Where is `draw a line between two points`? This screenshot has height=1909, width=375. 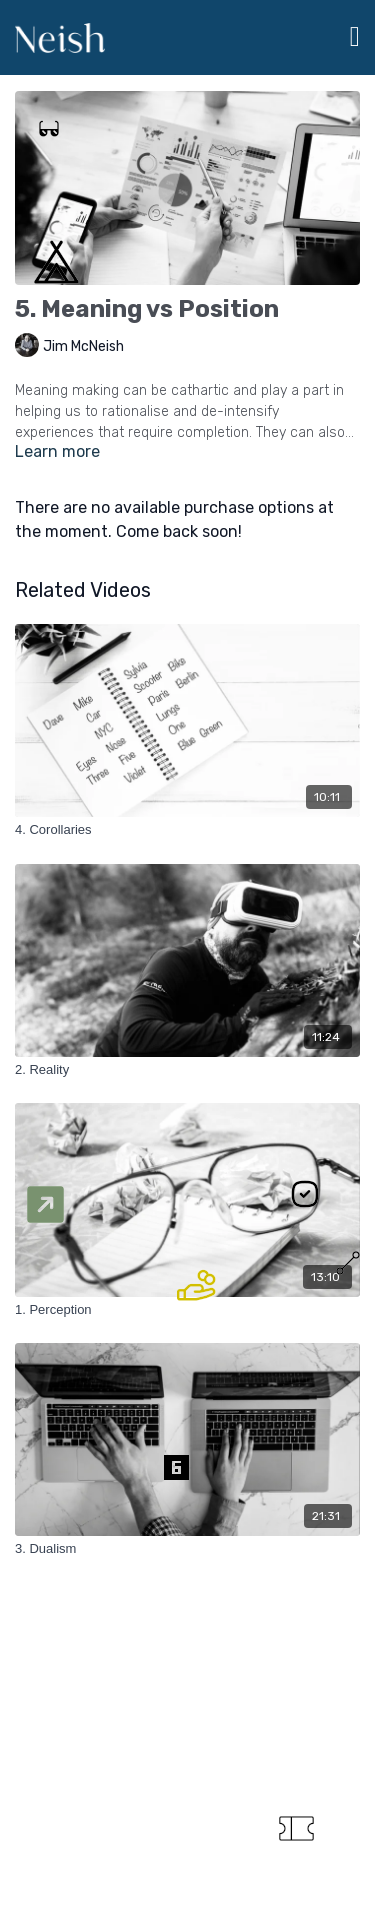
draw a line between two points is located at coordinates (348, 1263).